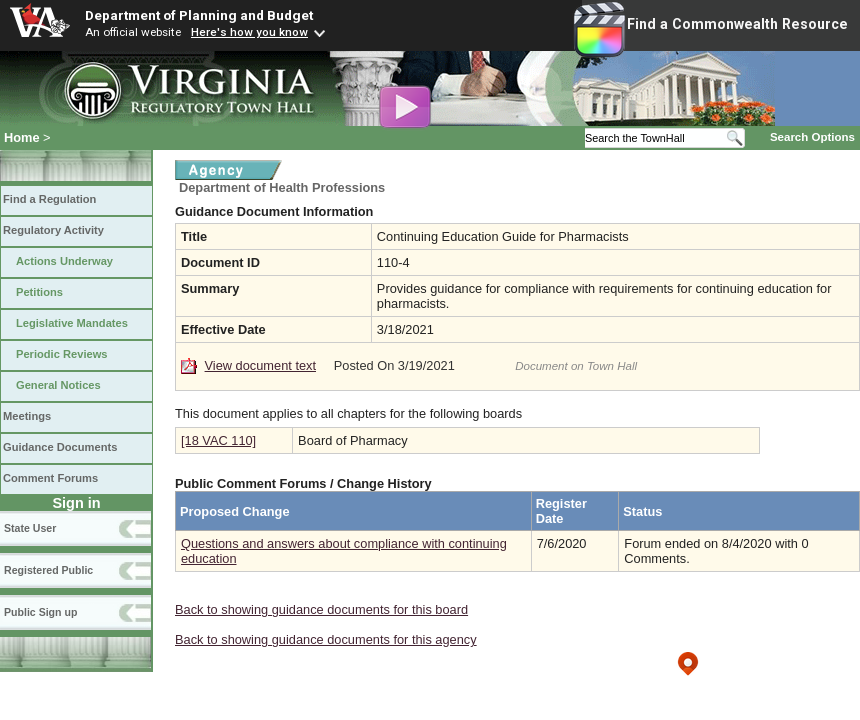  Describe the element at coordinates (599, 31) in the screenshot. I see `open Final Cut Pro video editing application` at that location.